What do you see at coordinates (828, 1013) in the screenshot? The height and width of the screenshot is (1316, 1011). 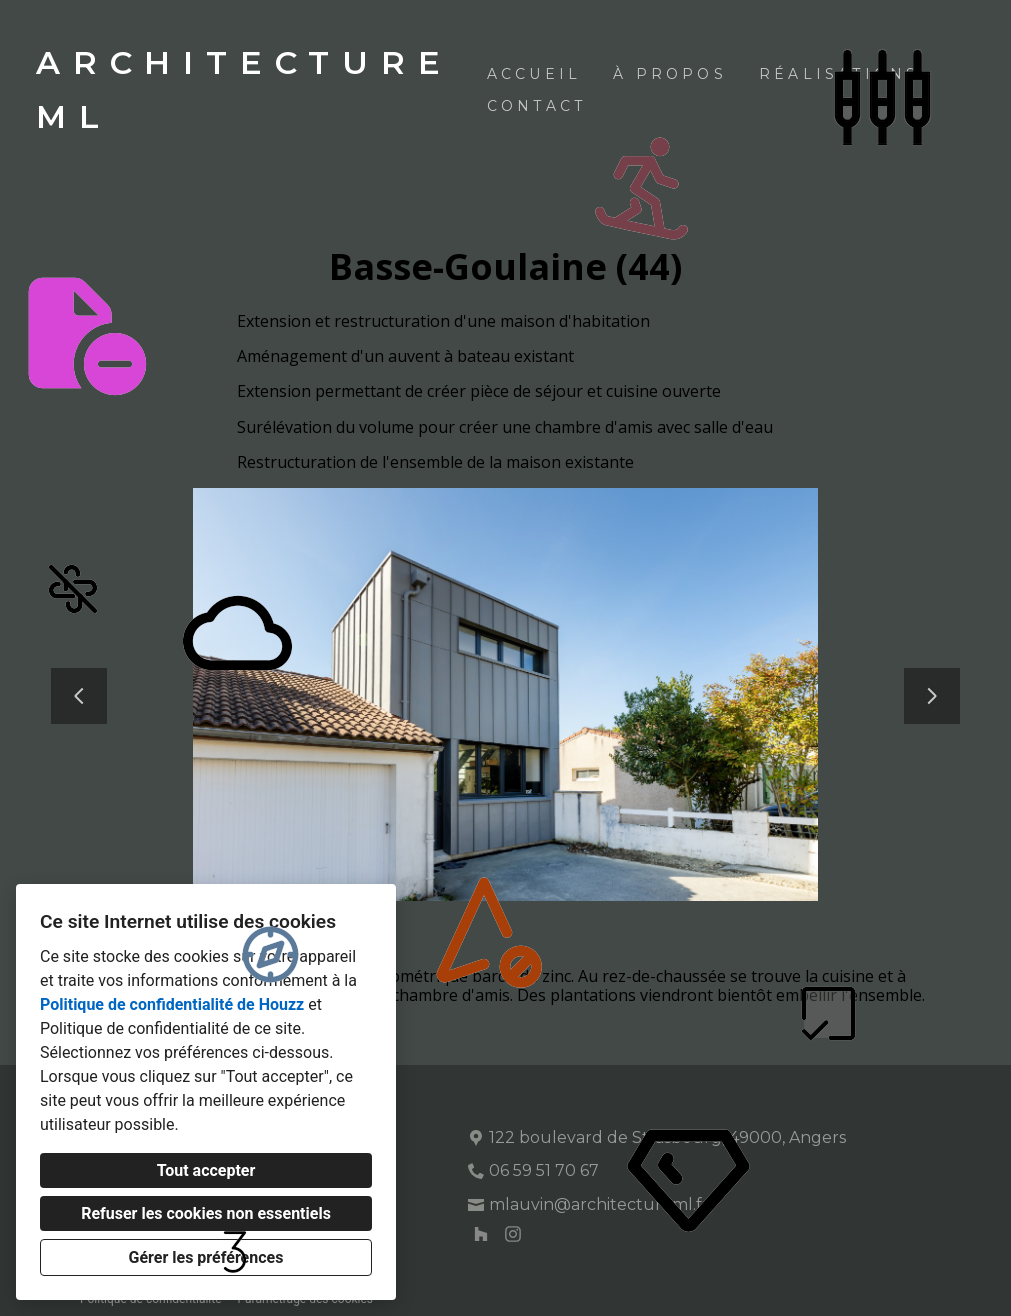 I see `mark task as complete` at bounding box center [828, 1013].